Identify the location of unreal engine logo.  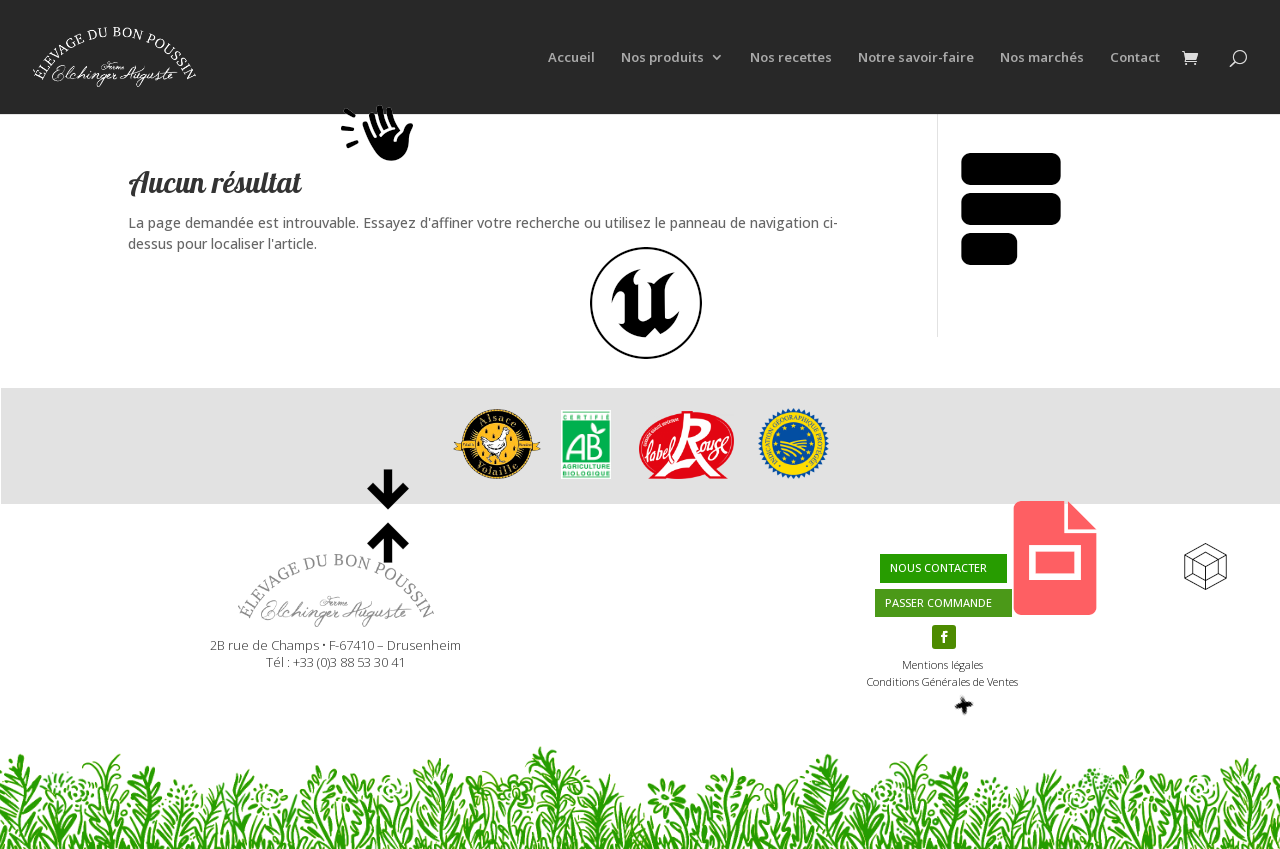
(646, 303).